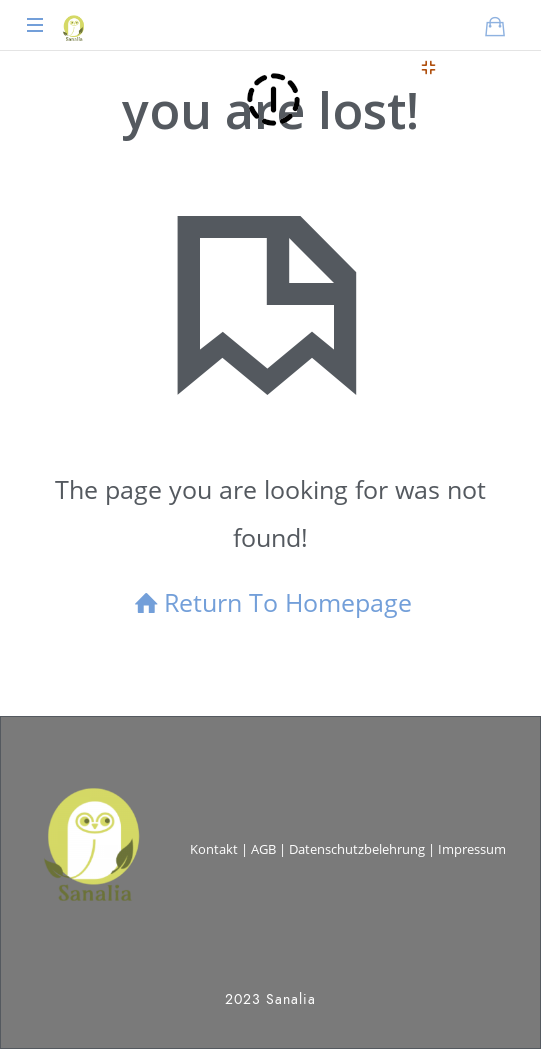  What do you see at coordinates (273, 99) in the screenshot?
I see `view additional information` at bounding box center [273, 99].